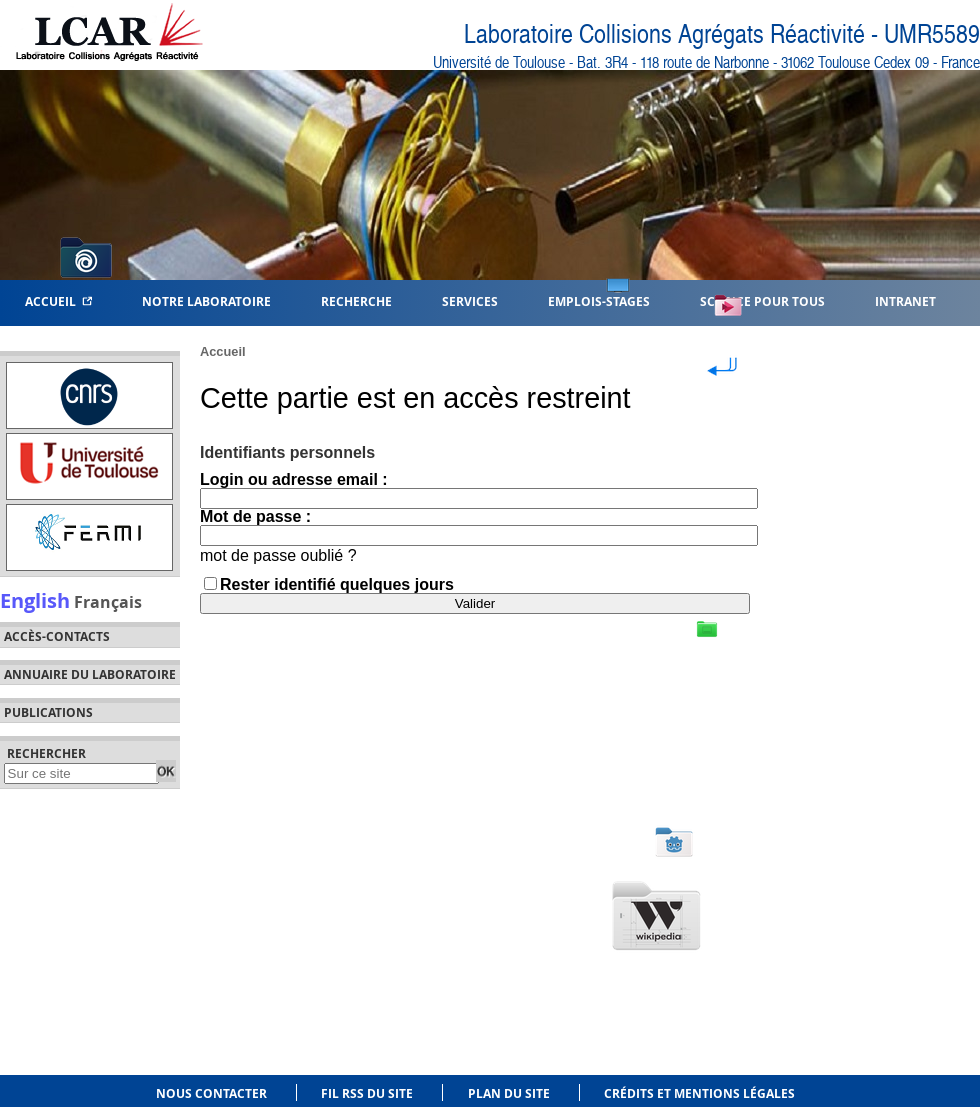 The height and width of the screenshot is (1107, 980). What do you see at coordinates (707, 629) in the screenshot?
I see `open desktop folder` at bounding box center [707, 629].